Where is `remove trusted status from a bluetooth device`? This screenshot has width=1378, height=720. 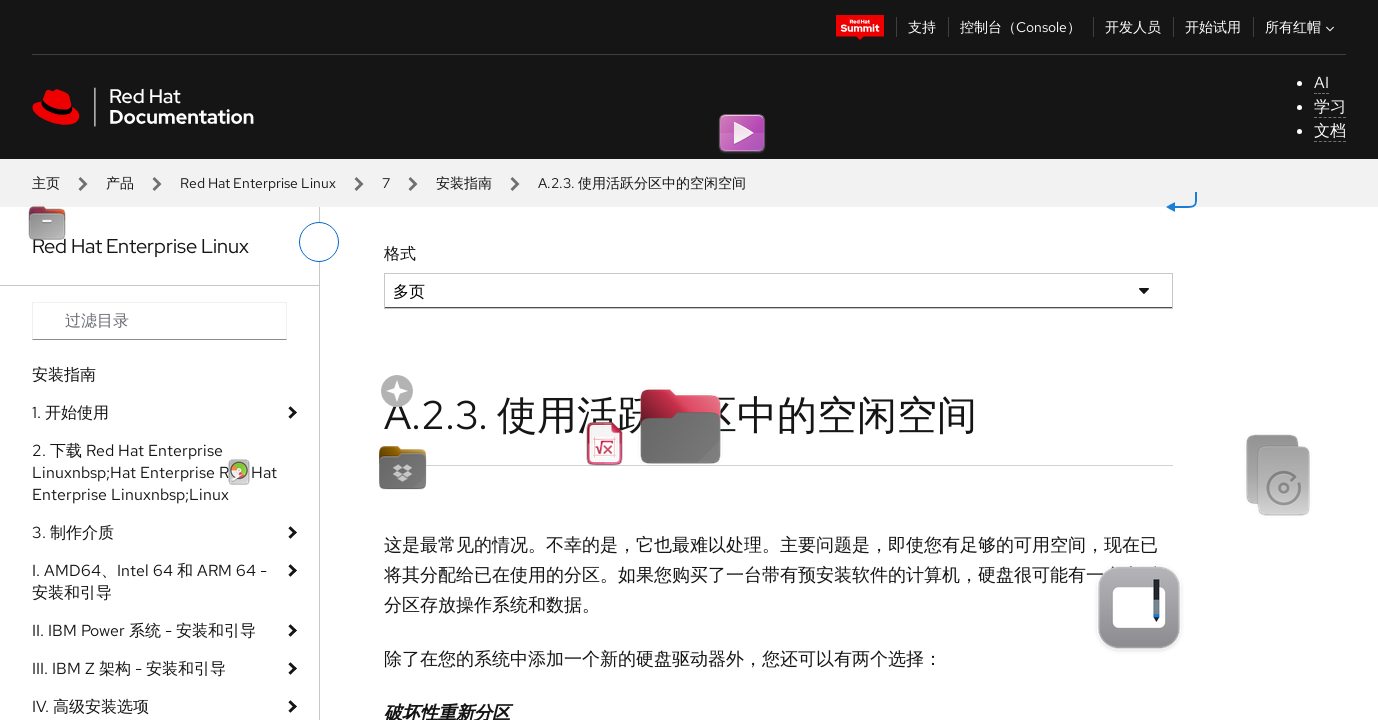 remove trusted status from a bluetooth device is located at coordinates (397, 391).